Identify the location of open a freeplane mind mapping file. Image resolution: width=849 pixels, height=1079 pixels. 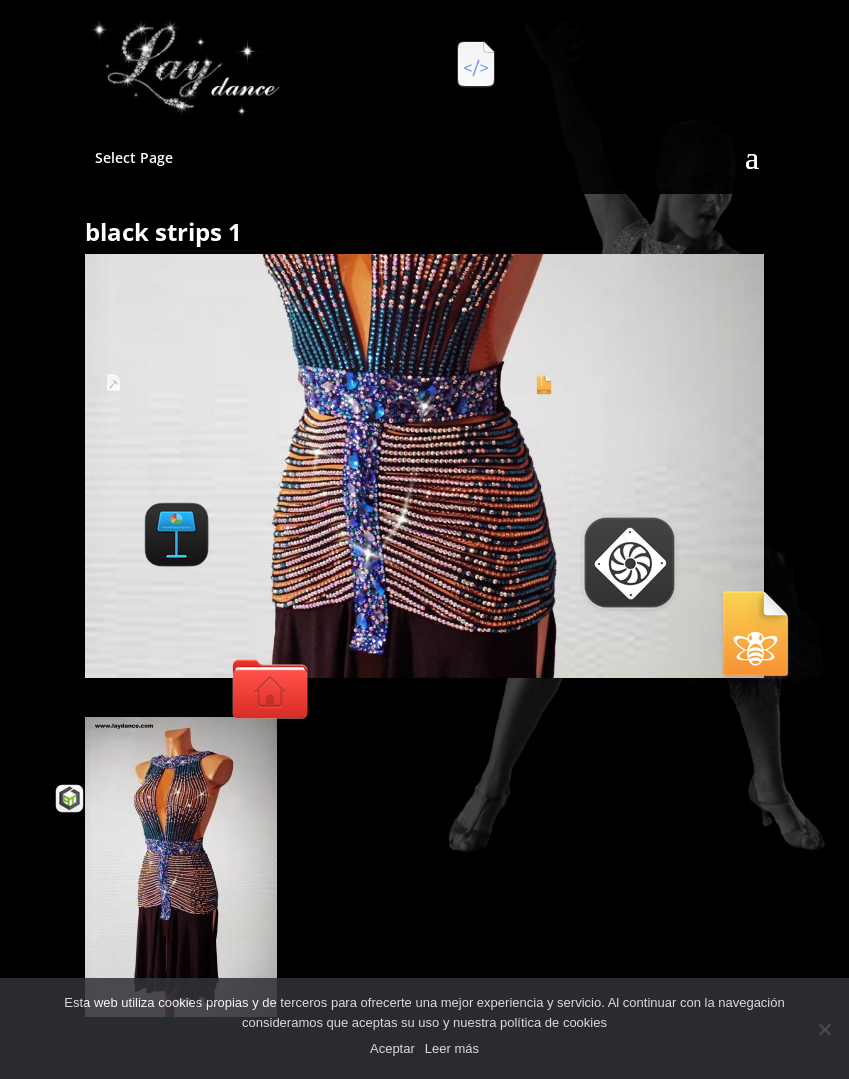
(755, 633).